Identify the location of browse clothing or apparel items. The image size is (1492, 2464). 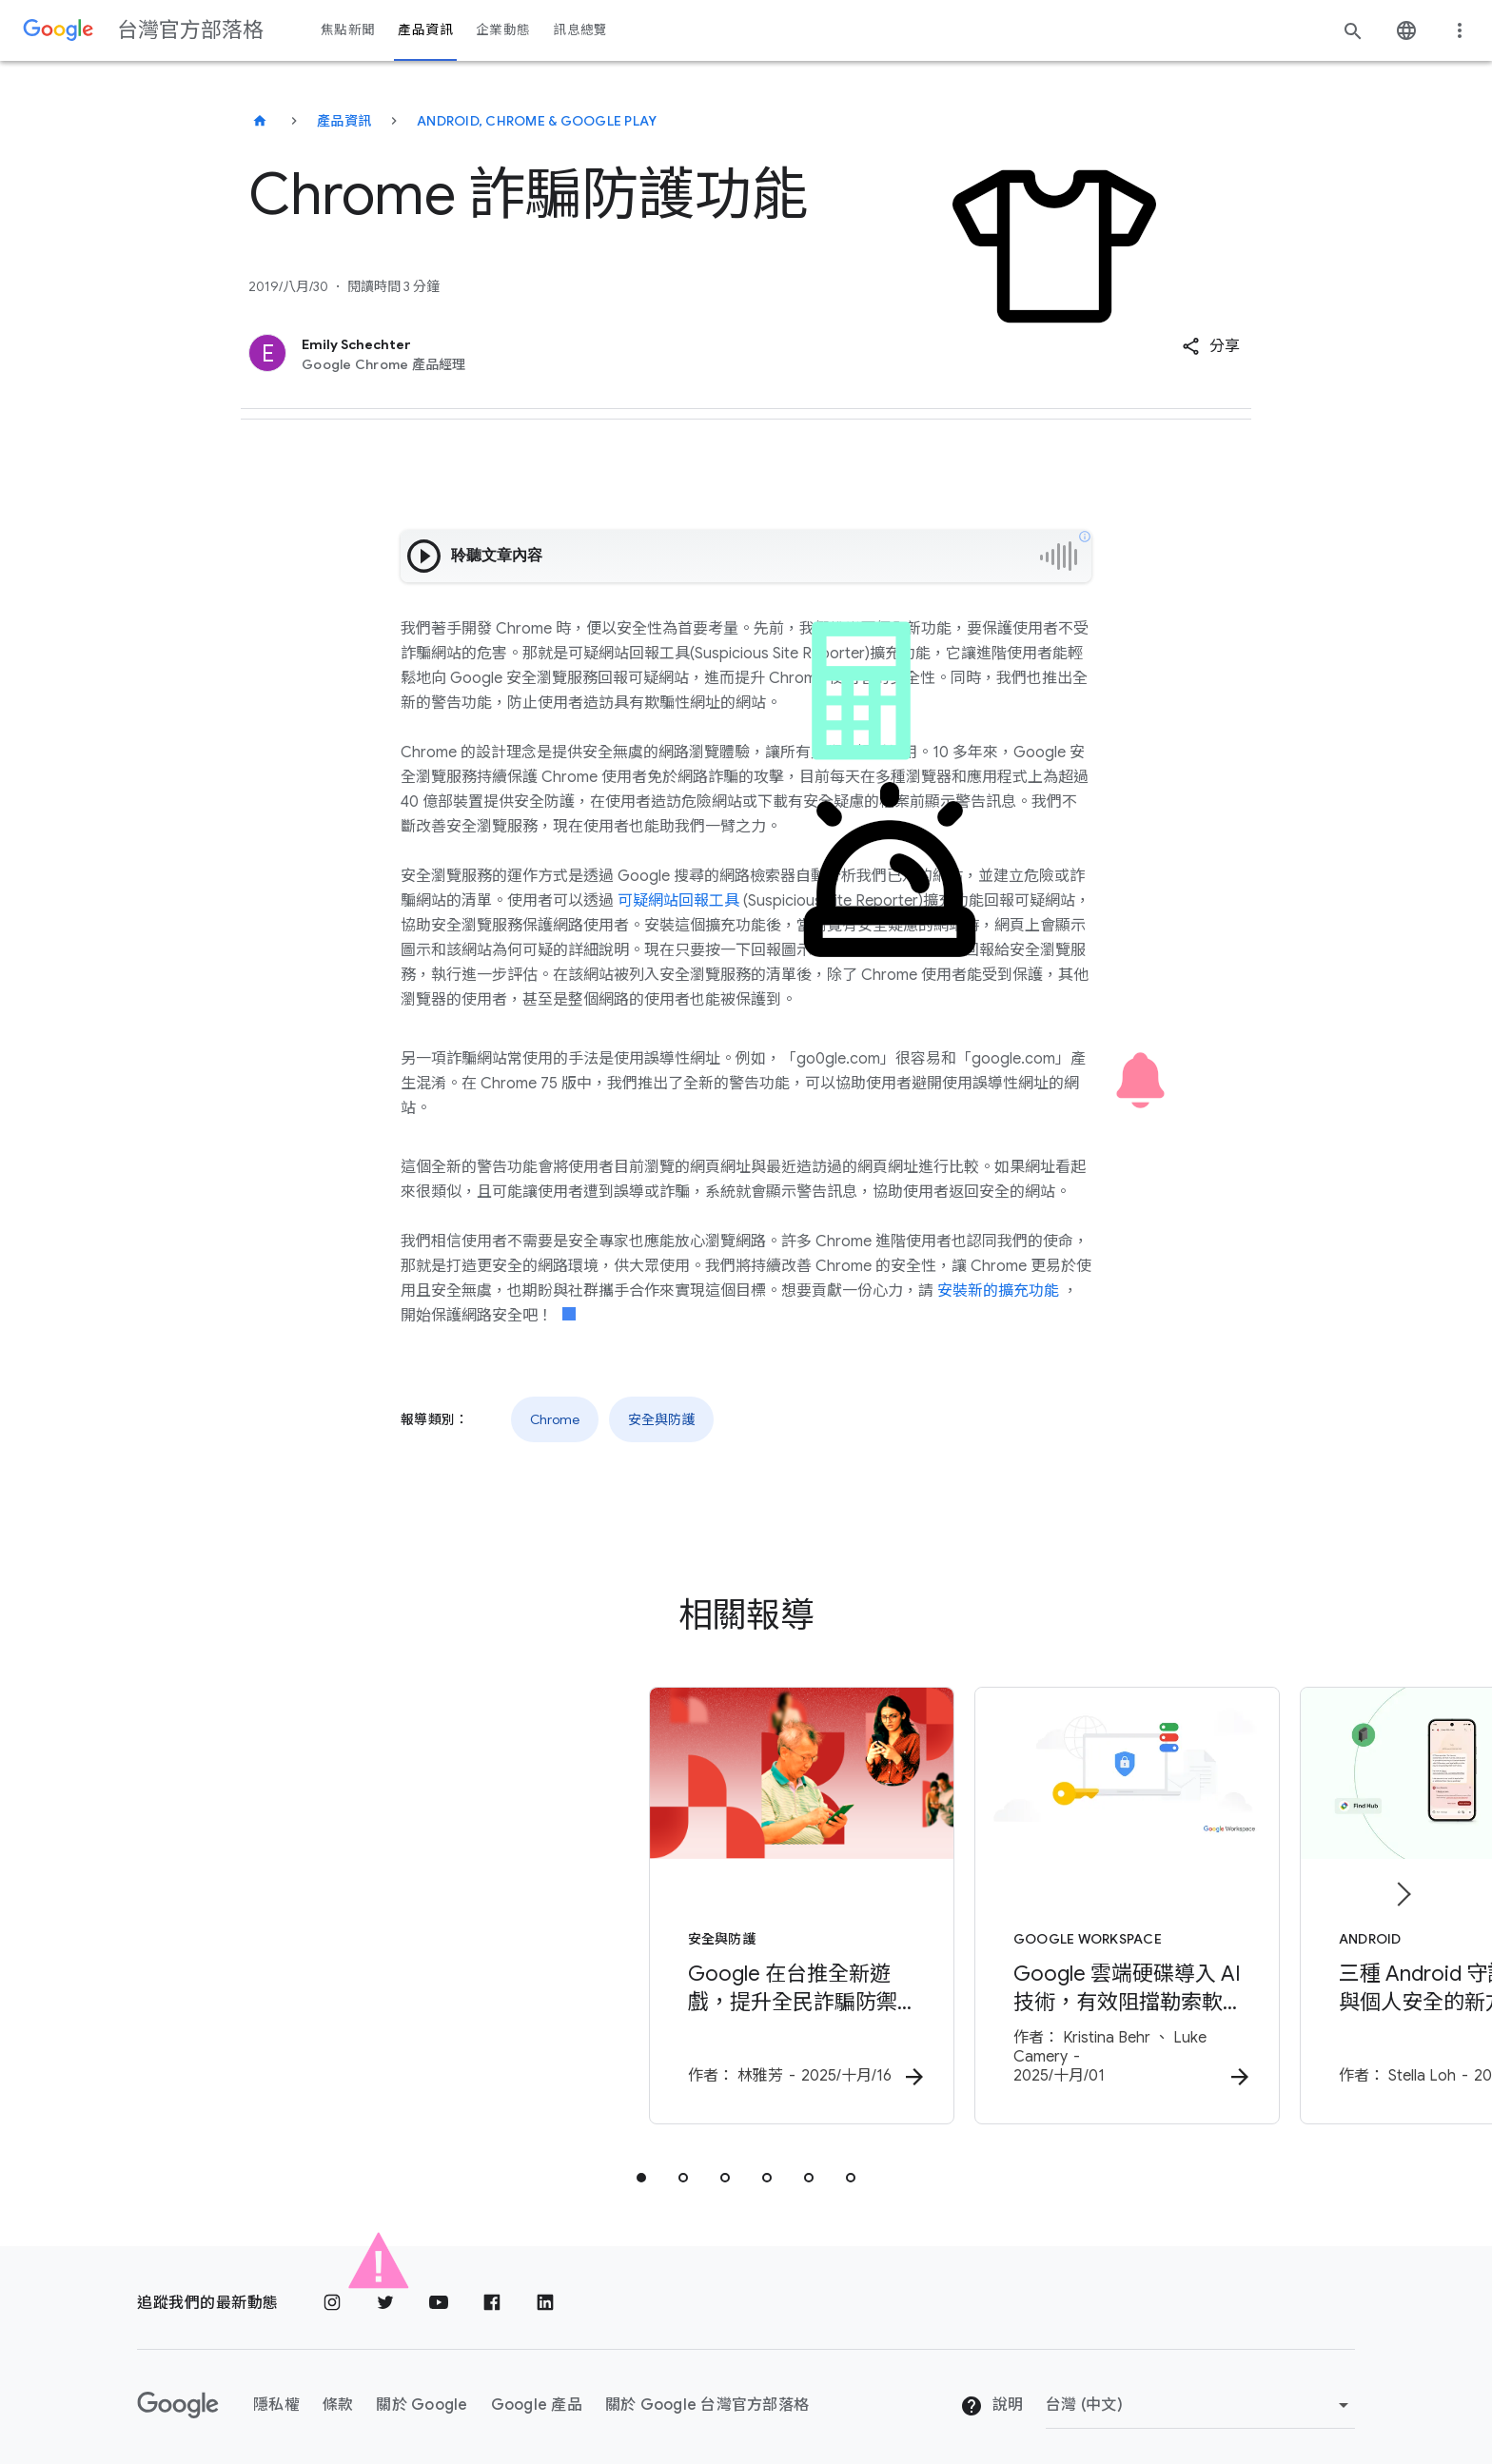
(1054, 246).